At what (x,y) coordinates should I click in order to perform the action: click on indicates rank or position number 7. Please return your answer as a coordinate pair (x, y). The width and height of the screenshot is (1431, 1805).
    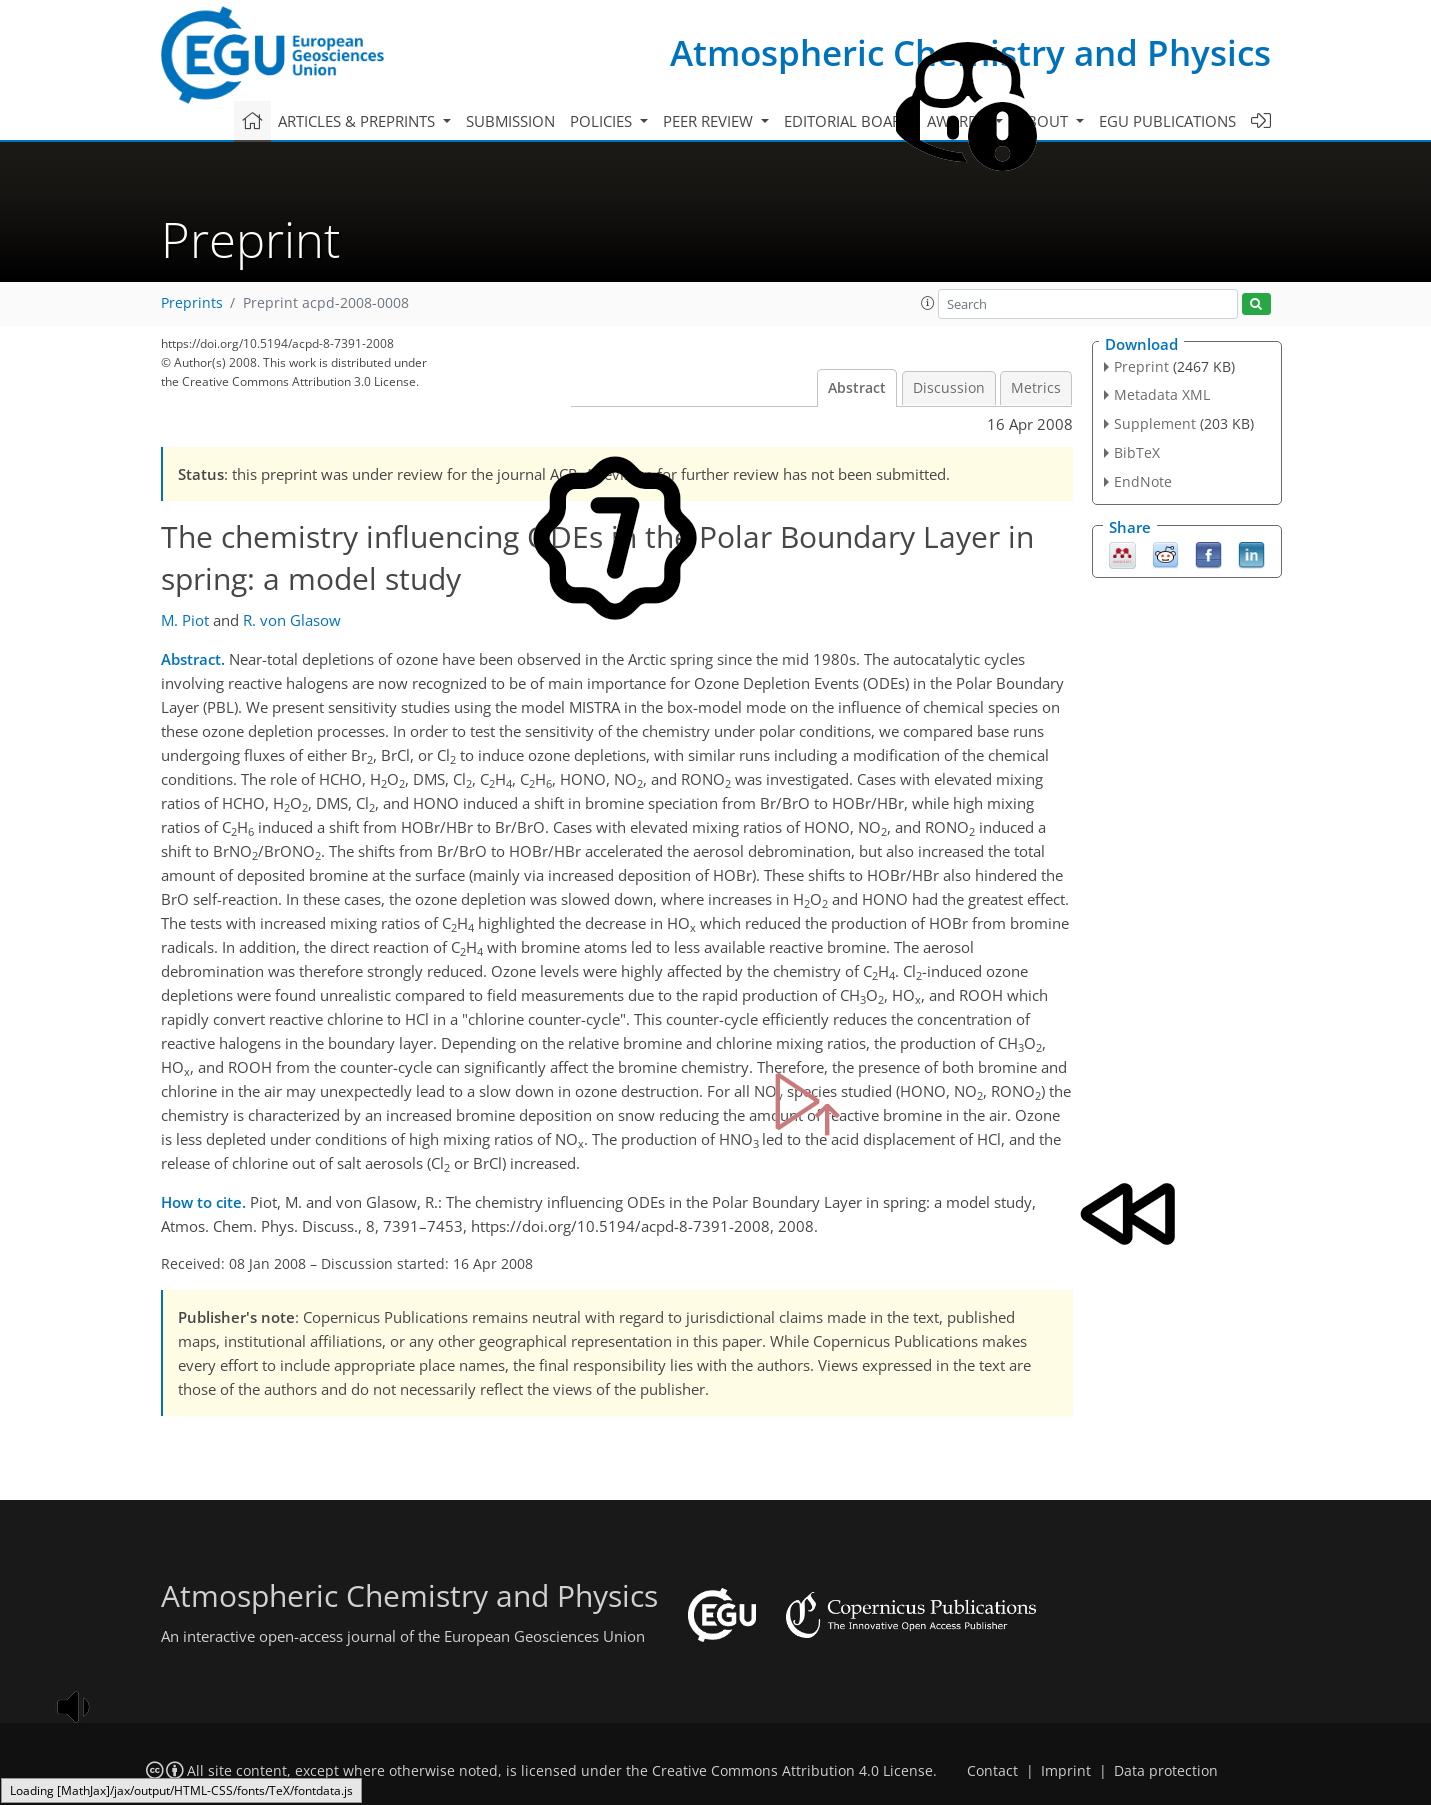
    Looking at the image, I should click on (615, 538).